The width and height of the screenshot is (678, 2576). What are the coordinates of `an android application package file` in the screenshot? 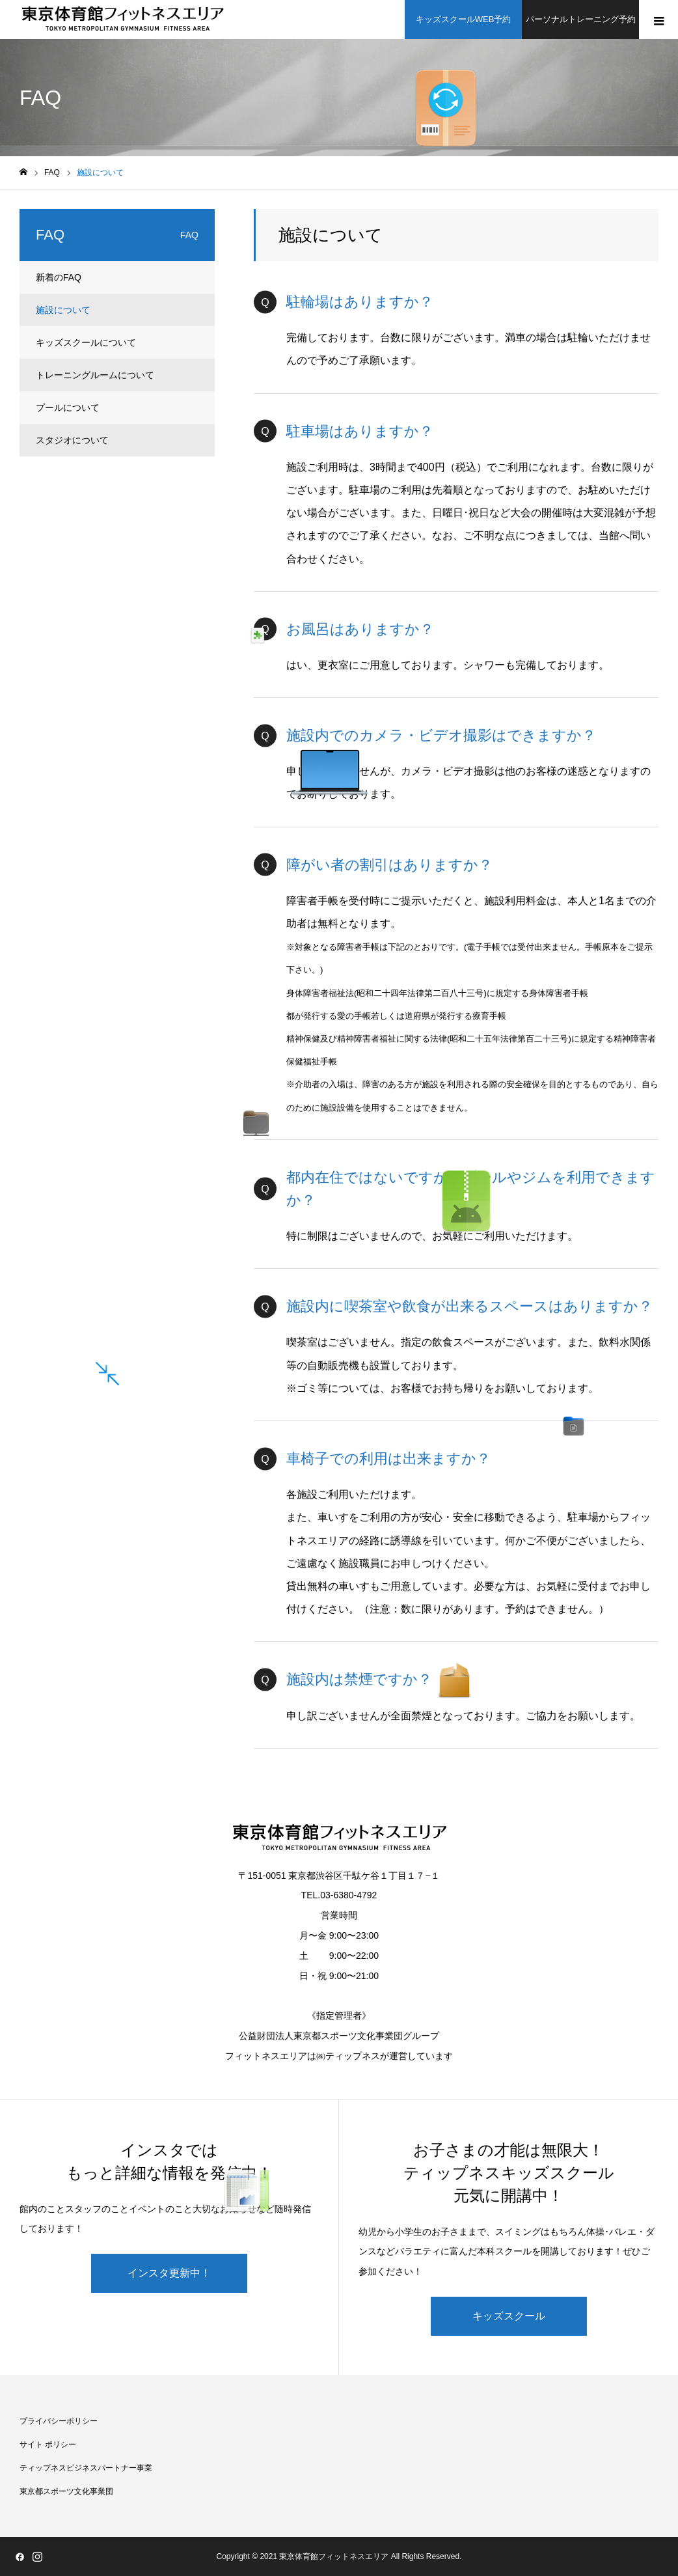 It's located at (466, 1200).